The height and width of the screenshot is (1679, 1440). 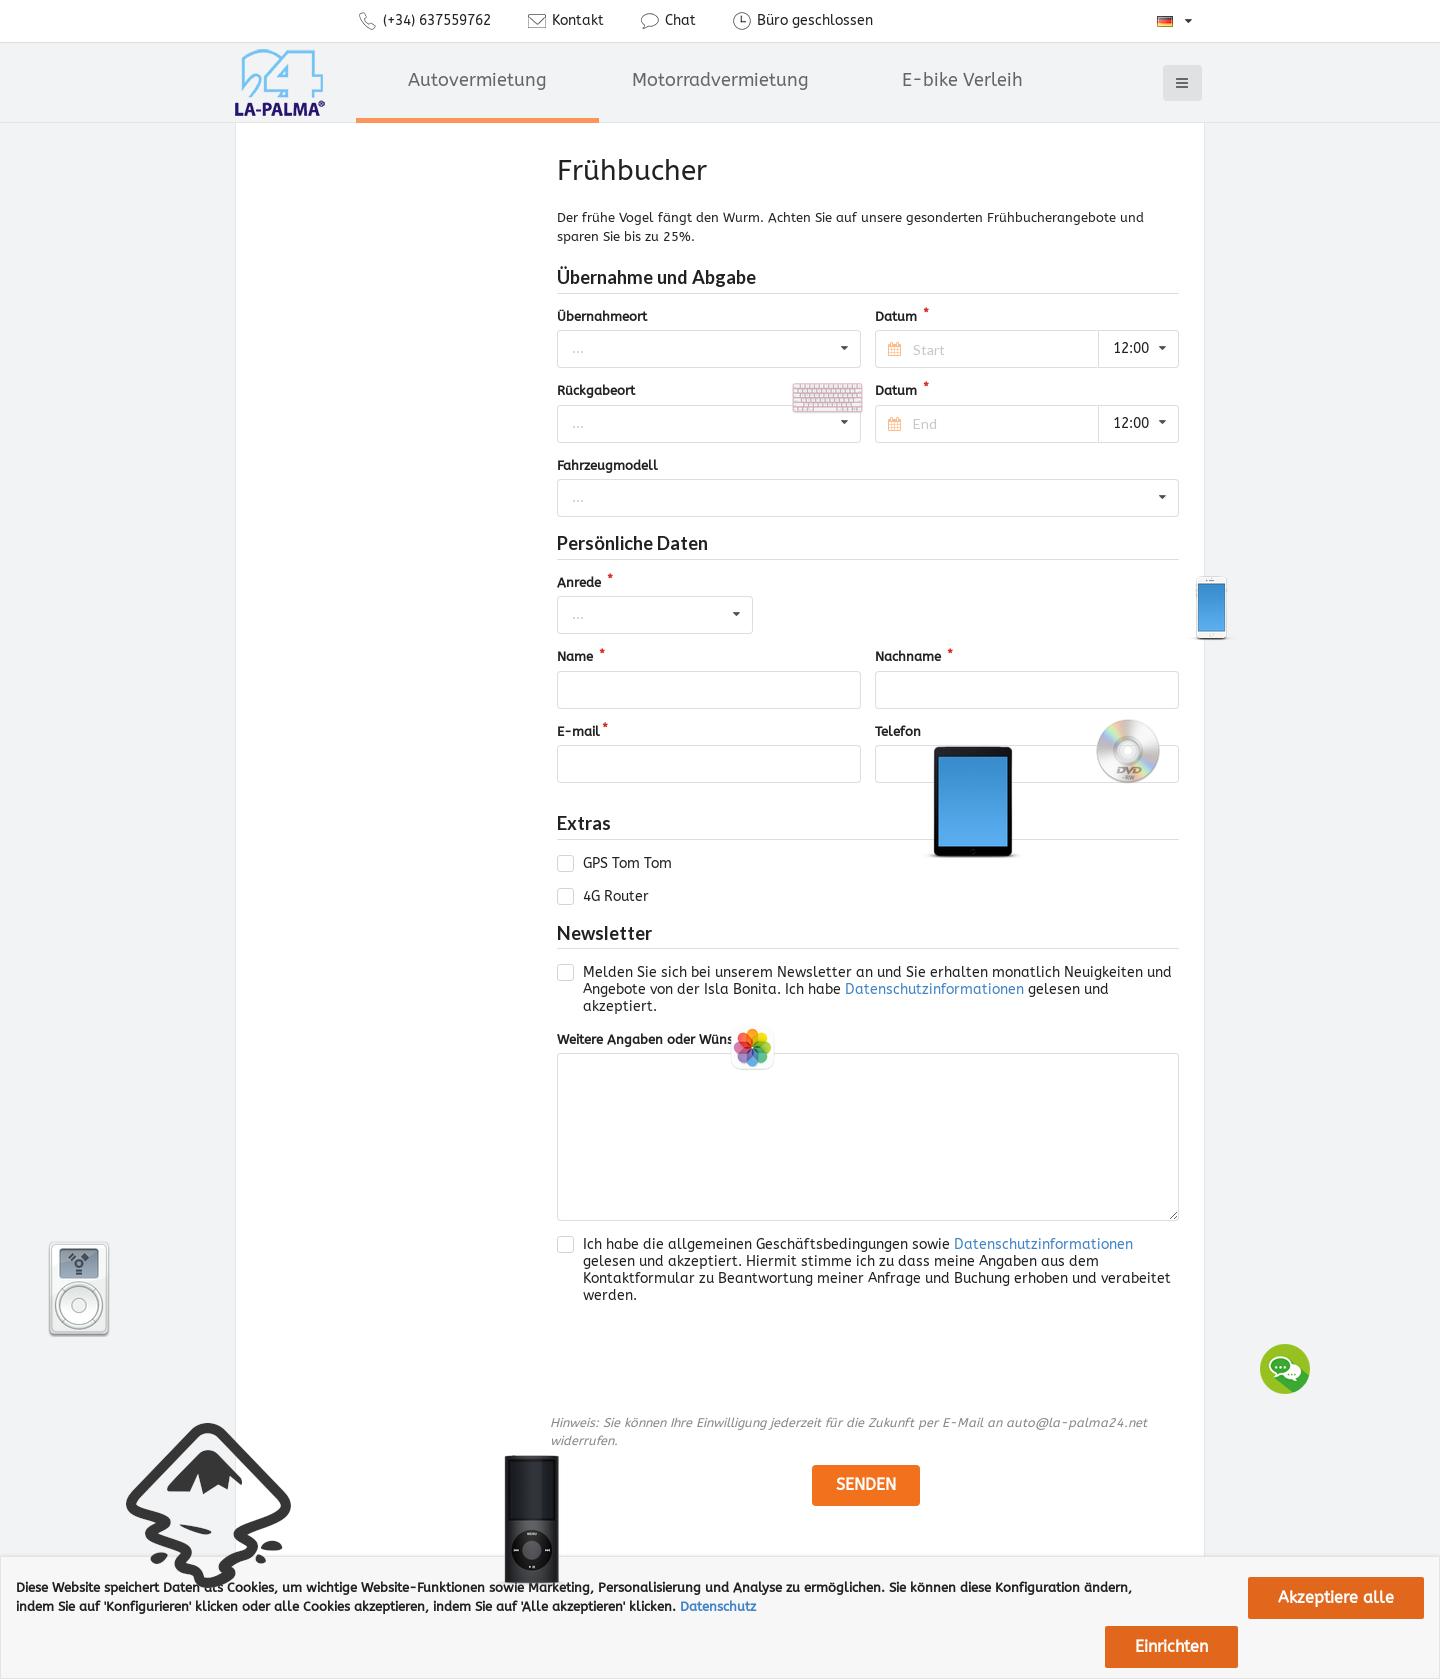 What do you see at coordinates (208, 1505) in the screenshot?
I see `open inkscape vector graphics editor` at bounding box center [208, 1505].